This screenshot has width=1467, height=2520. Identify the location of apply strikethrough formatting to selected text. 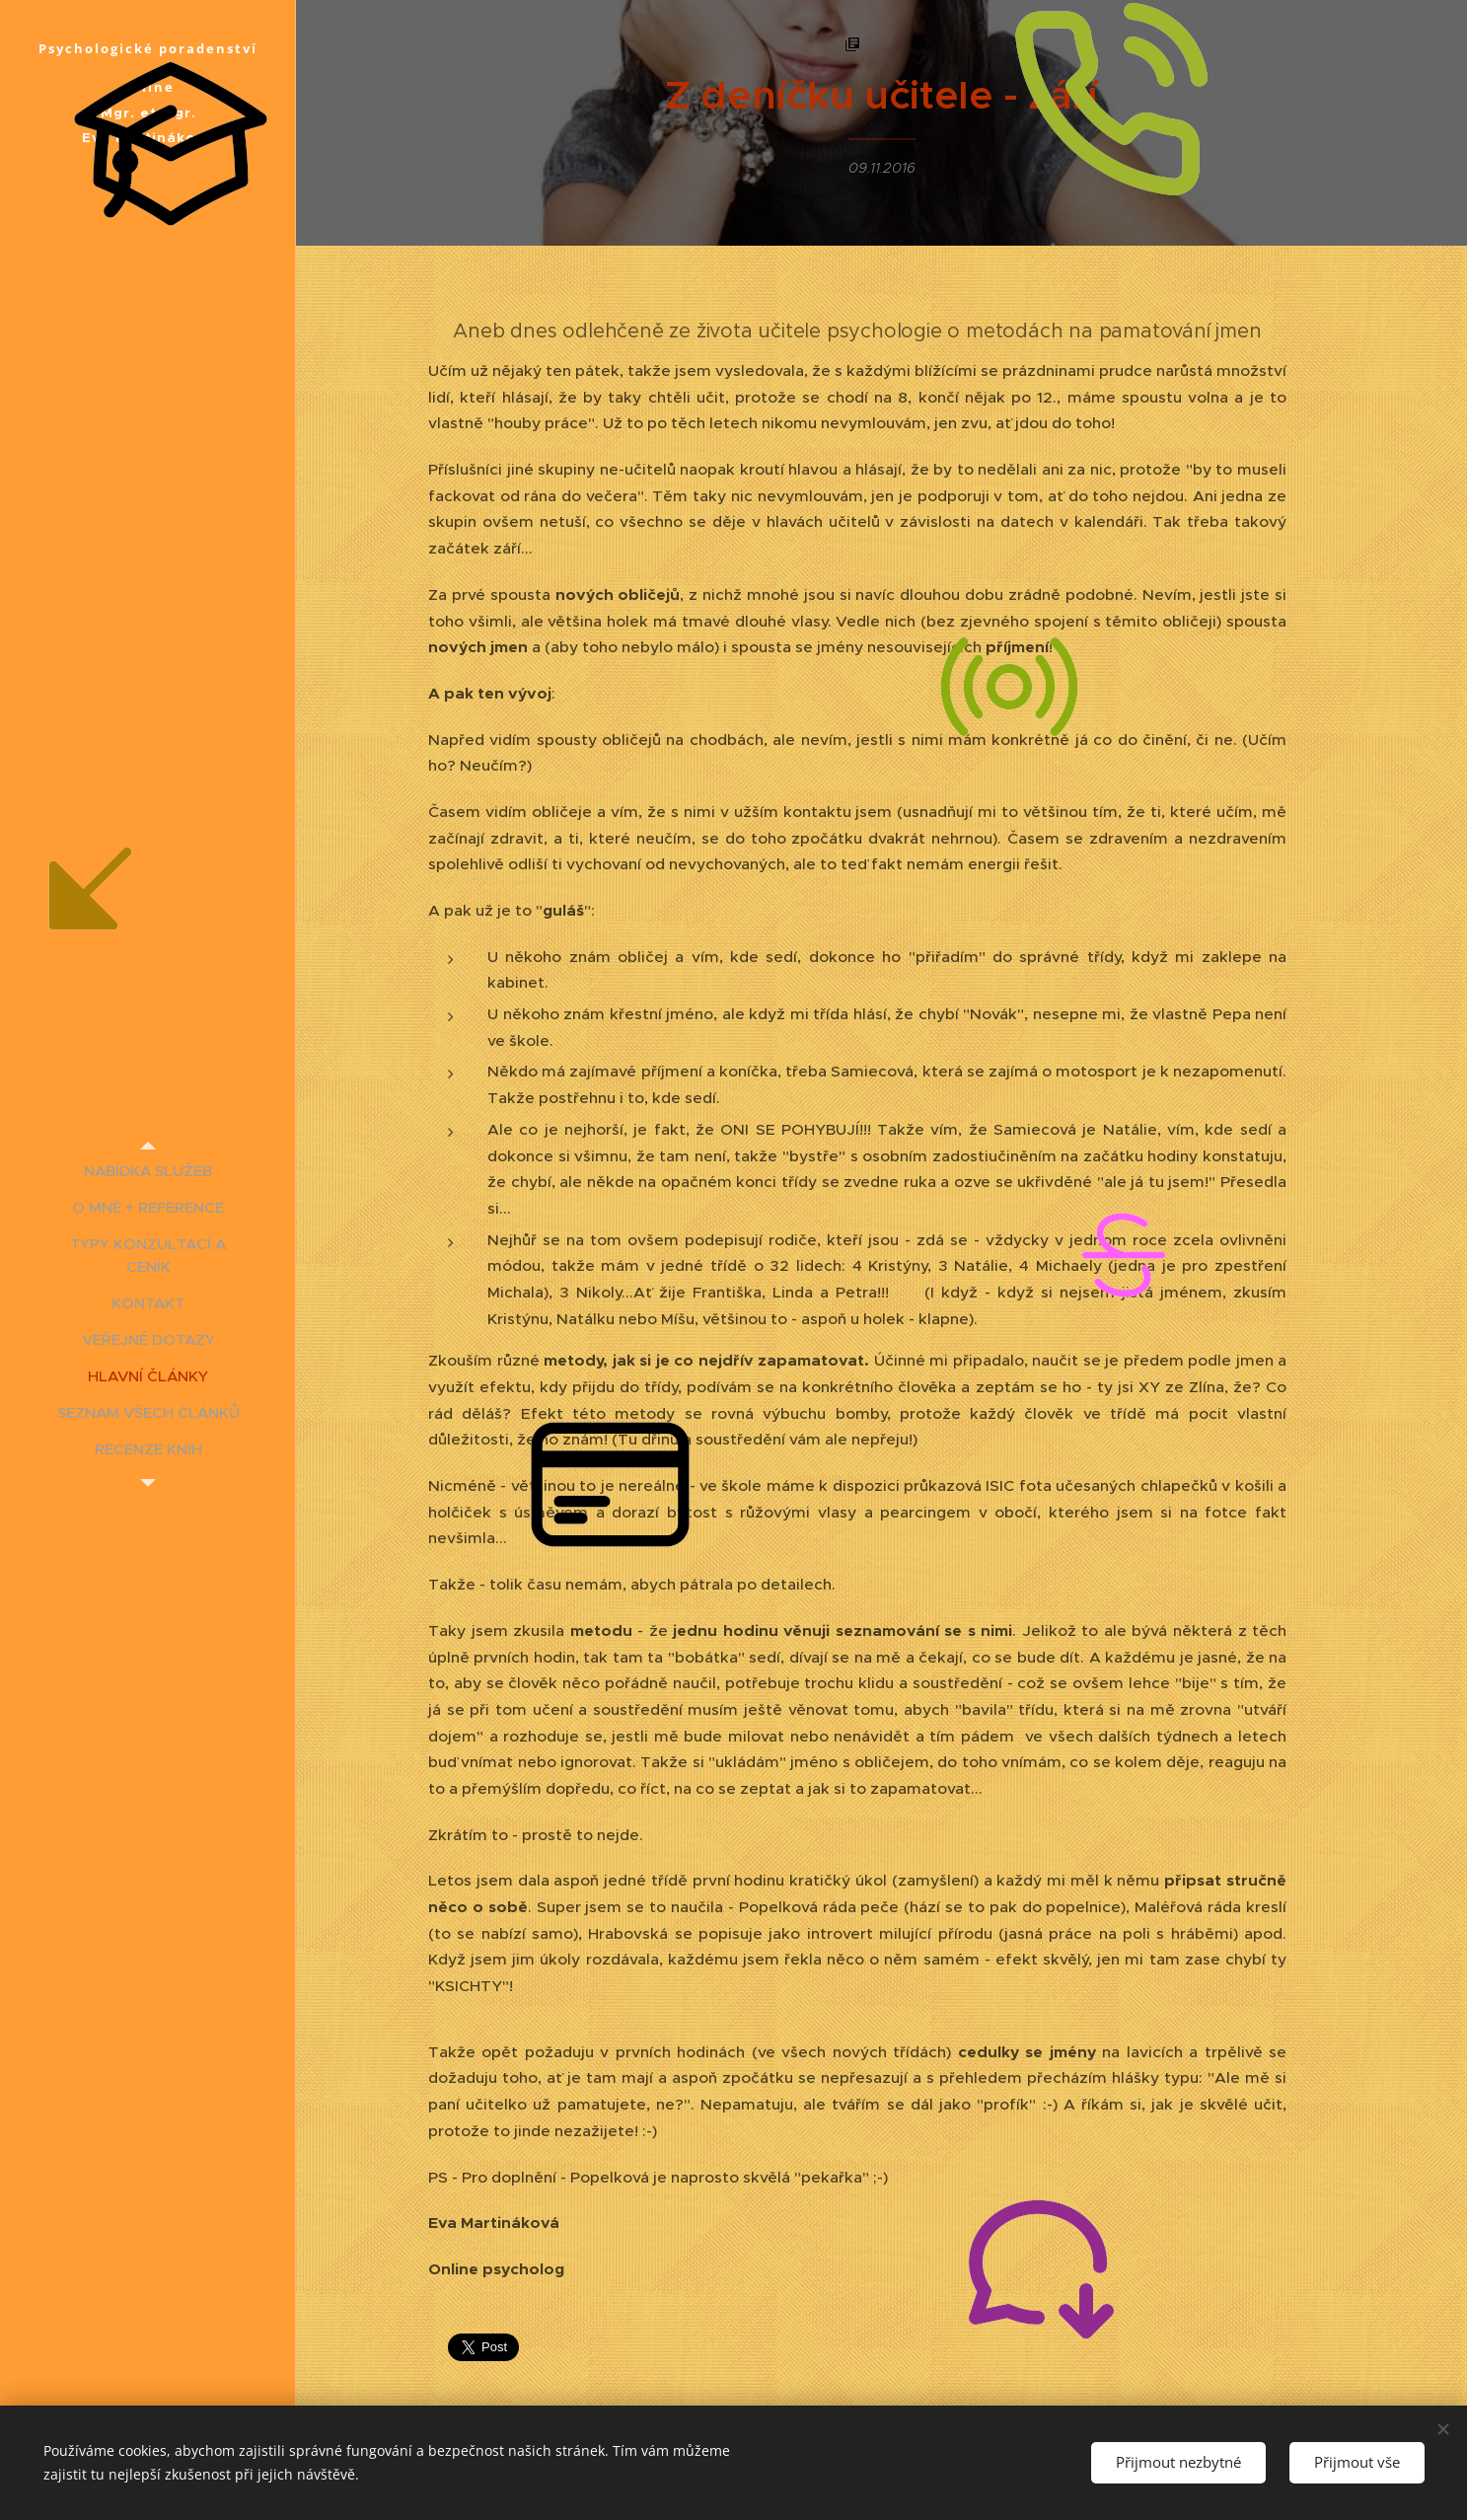
(1124, 1255).